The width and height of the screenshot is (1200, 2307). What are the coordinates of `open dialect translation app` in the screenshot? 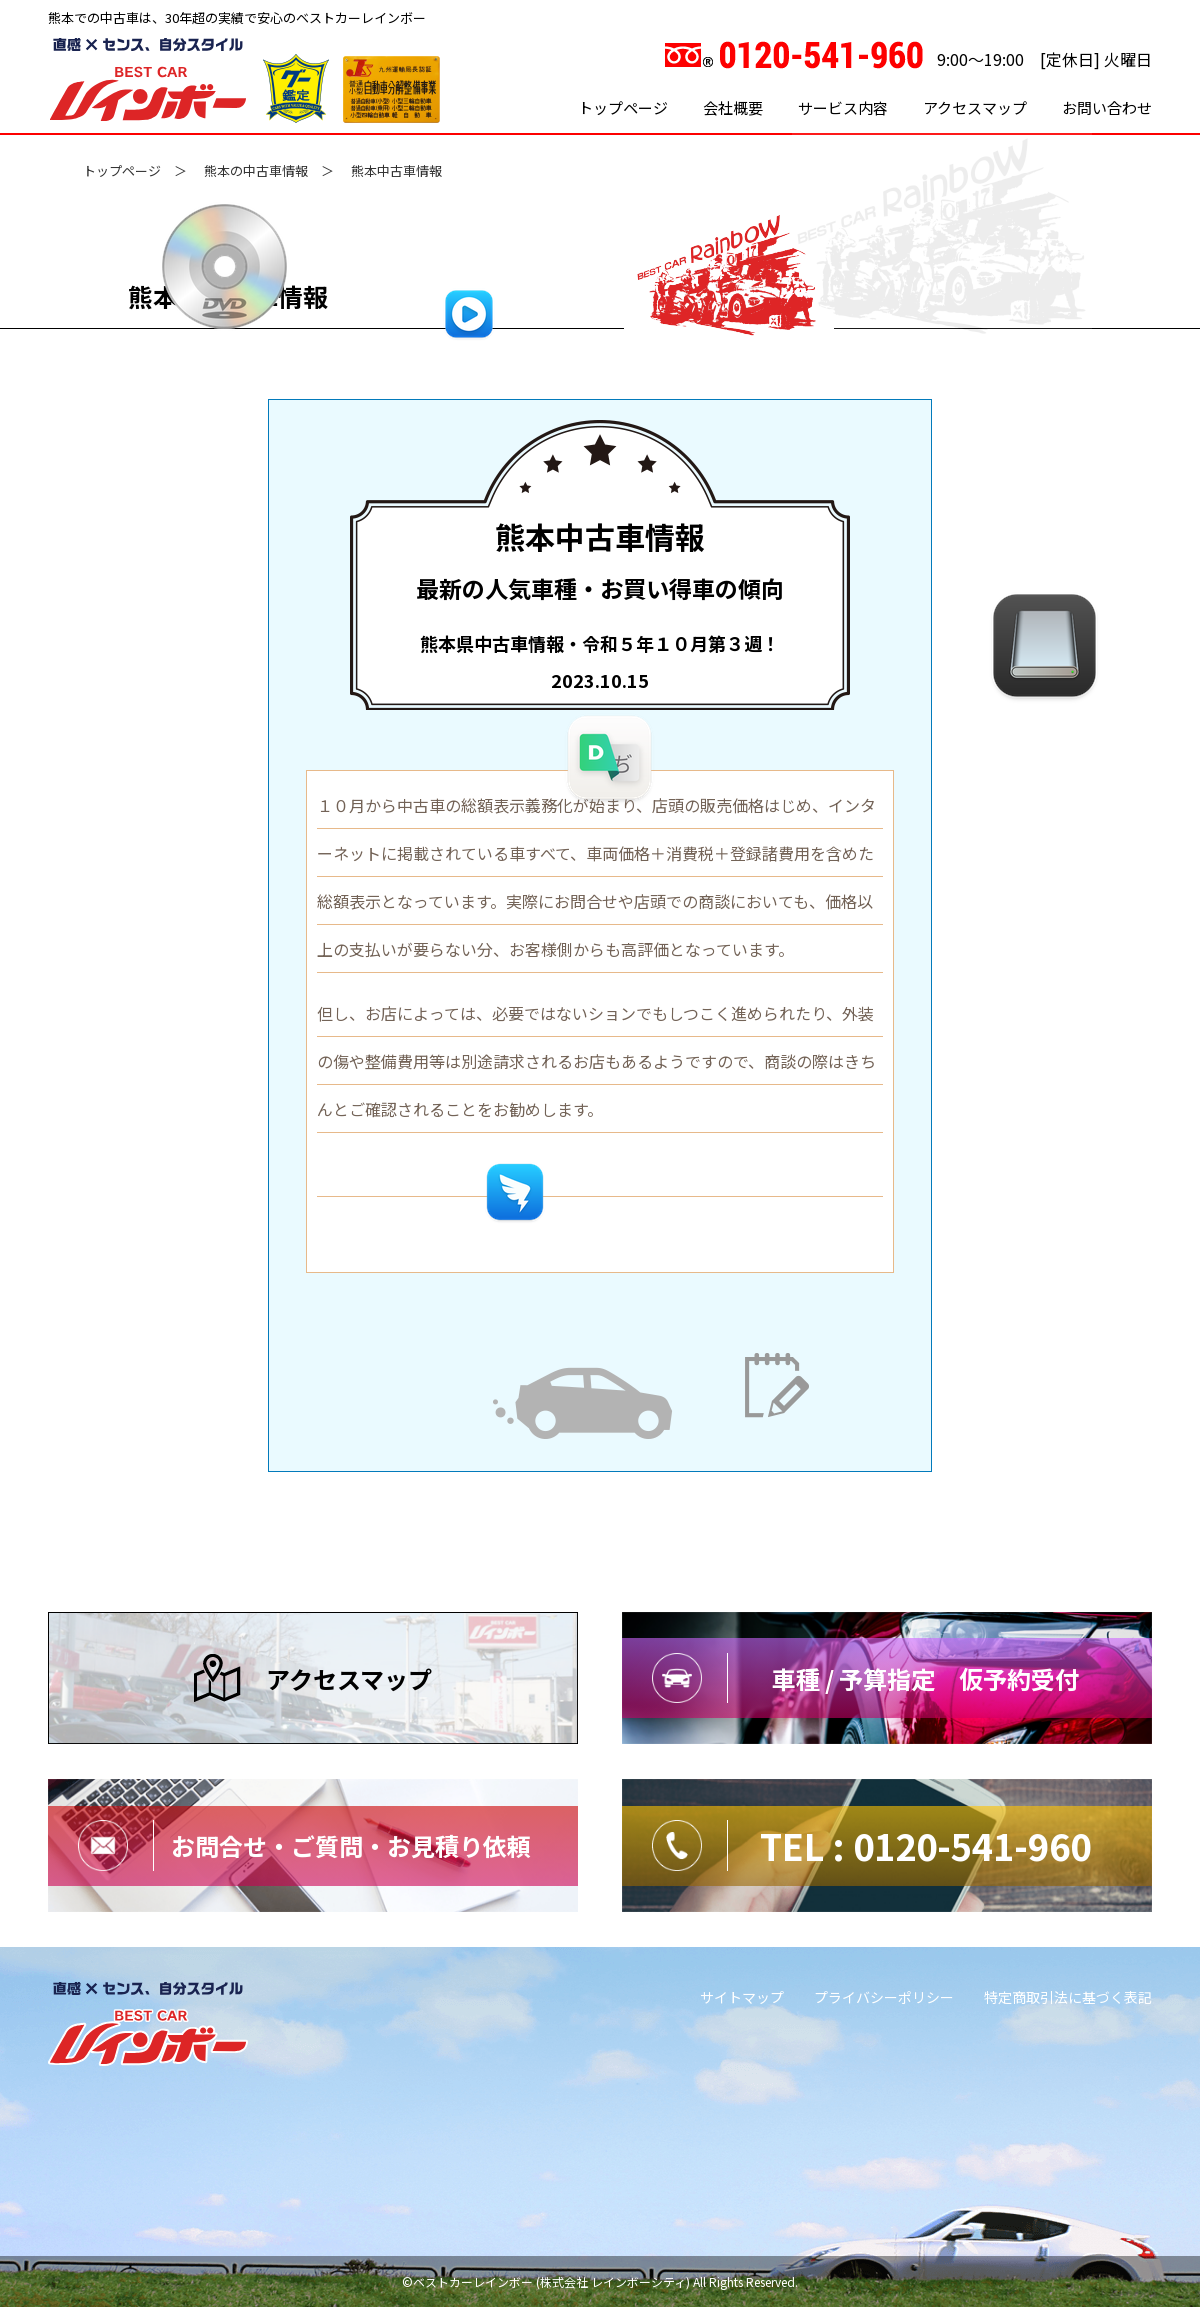 It's located at (609, 757).